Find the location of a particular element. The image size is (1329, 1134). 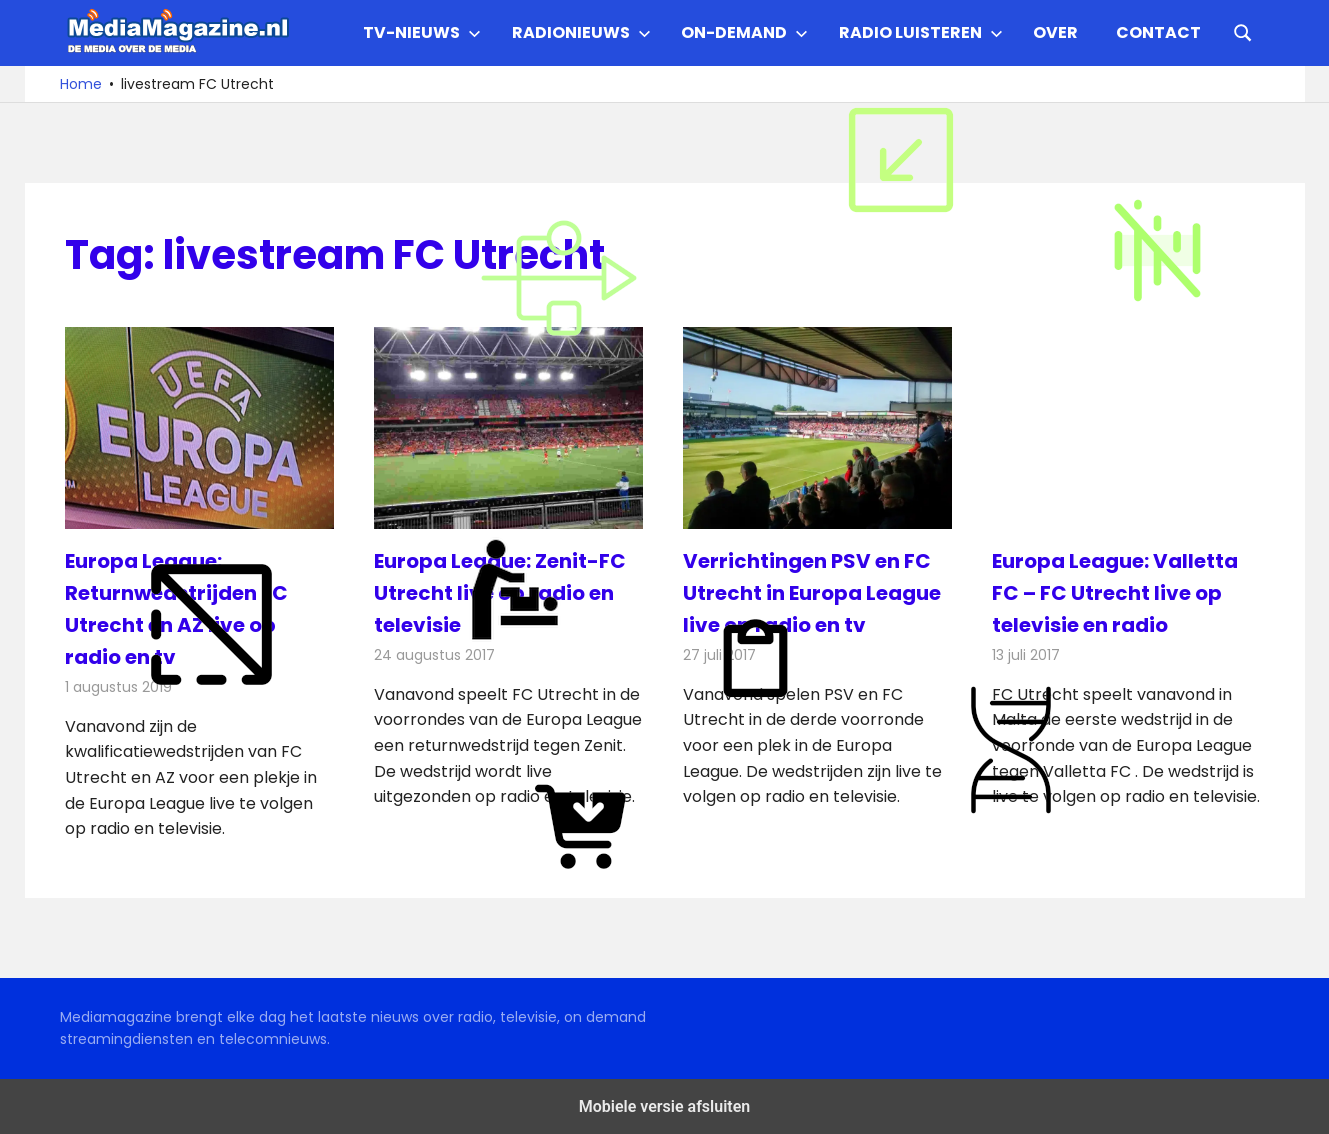

add item to shopping cart is located at coordinates (586, 828).